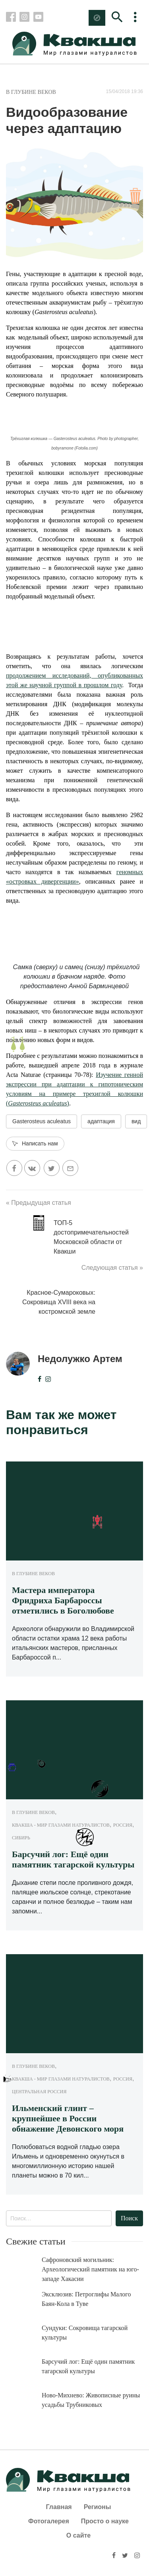 The height and width of the screenshot is (2576, 149). I want to click on browse or select earring accessories, so click(18, 1044).